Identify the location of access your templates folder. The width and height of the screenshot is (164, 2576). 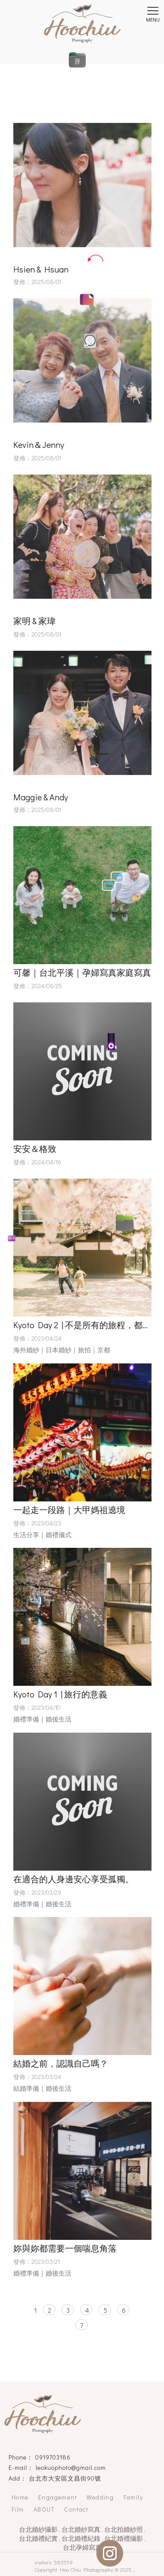
(77, 59).